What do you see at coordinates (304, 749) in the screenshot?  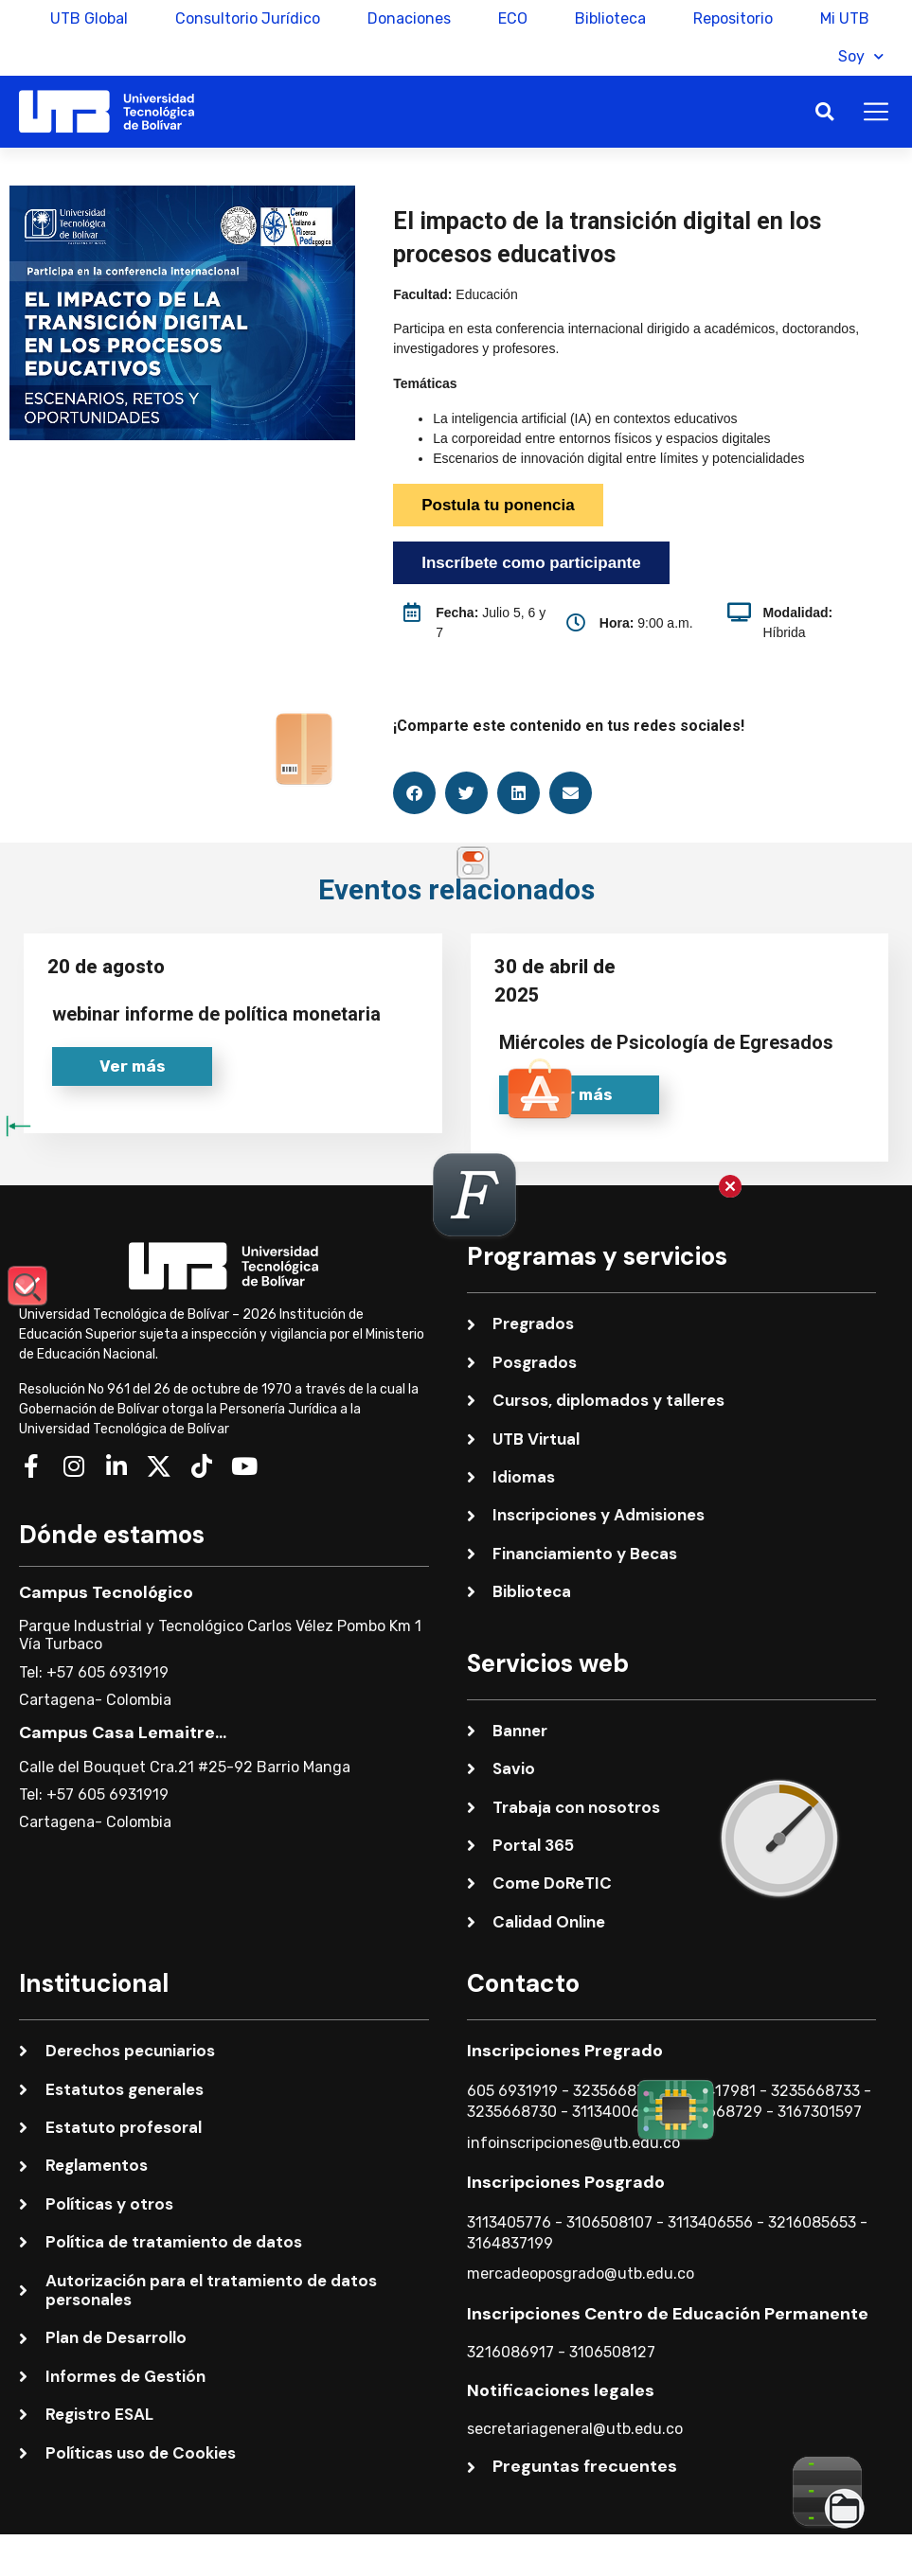 I see `compressed or archived file type indicator` at bounding box center [304, 749].